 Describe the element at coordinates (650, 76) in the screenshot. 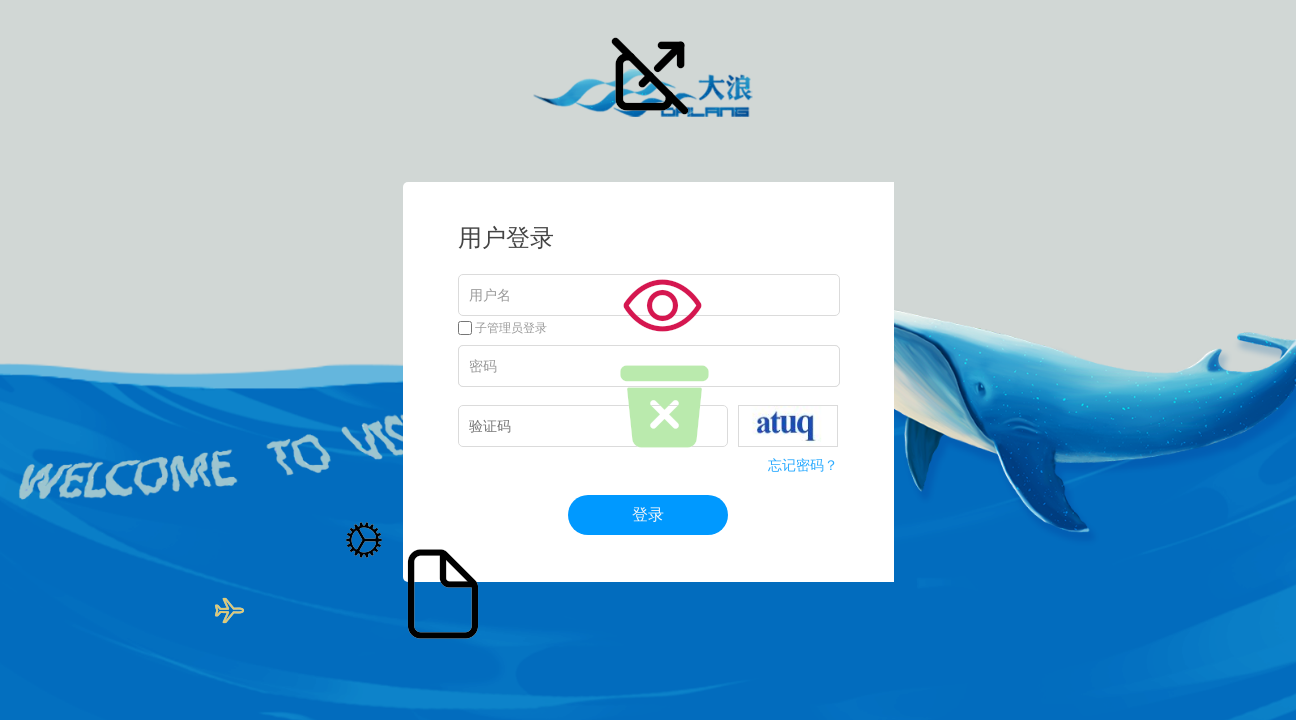

I see `external link disabled or unavailable` at that location.